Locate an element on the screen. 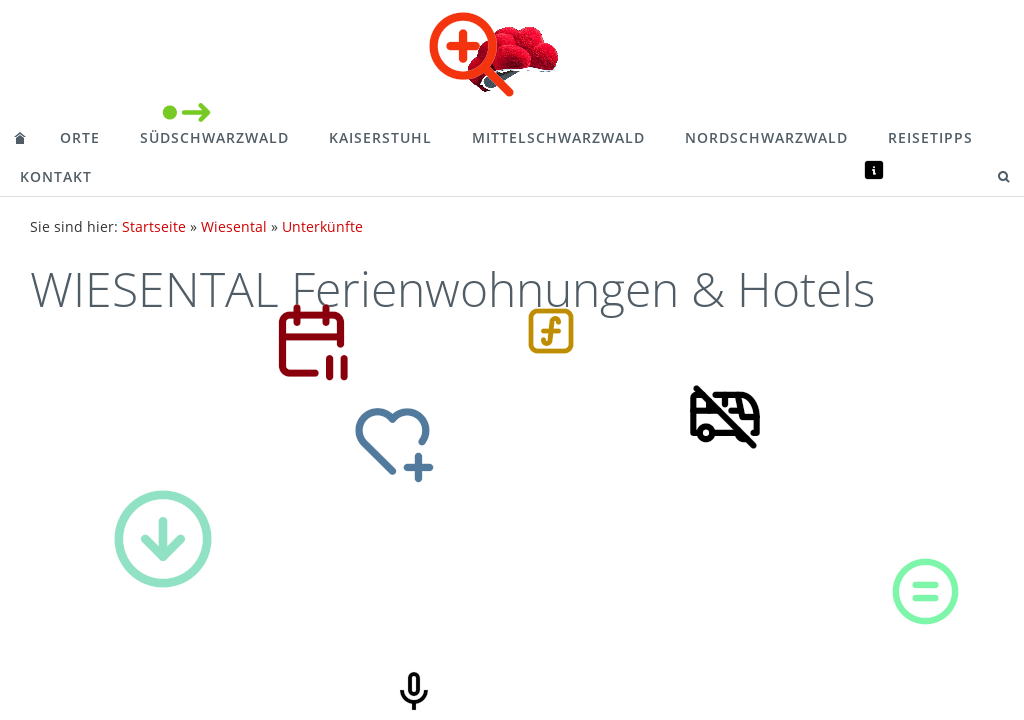 This screenshot has height=720, width=1024. pause a scheduled event is located at coordinates (311, 340).